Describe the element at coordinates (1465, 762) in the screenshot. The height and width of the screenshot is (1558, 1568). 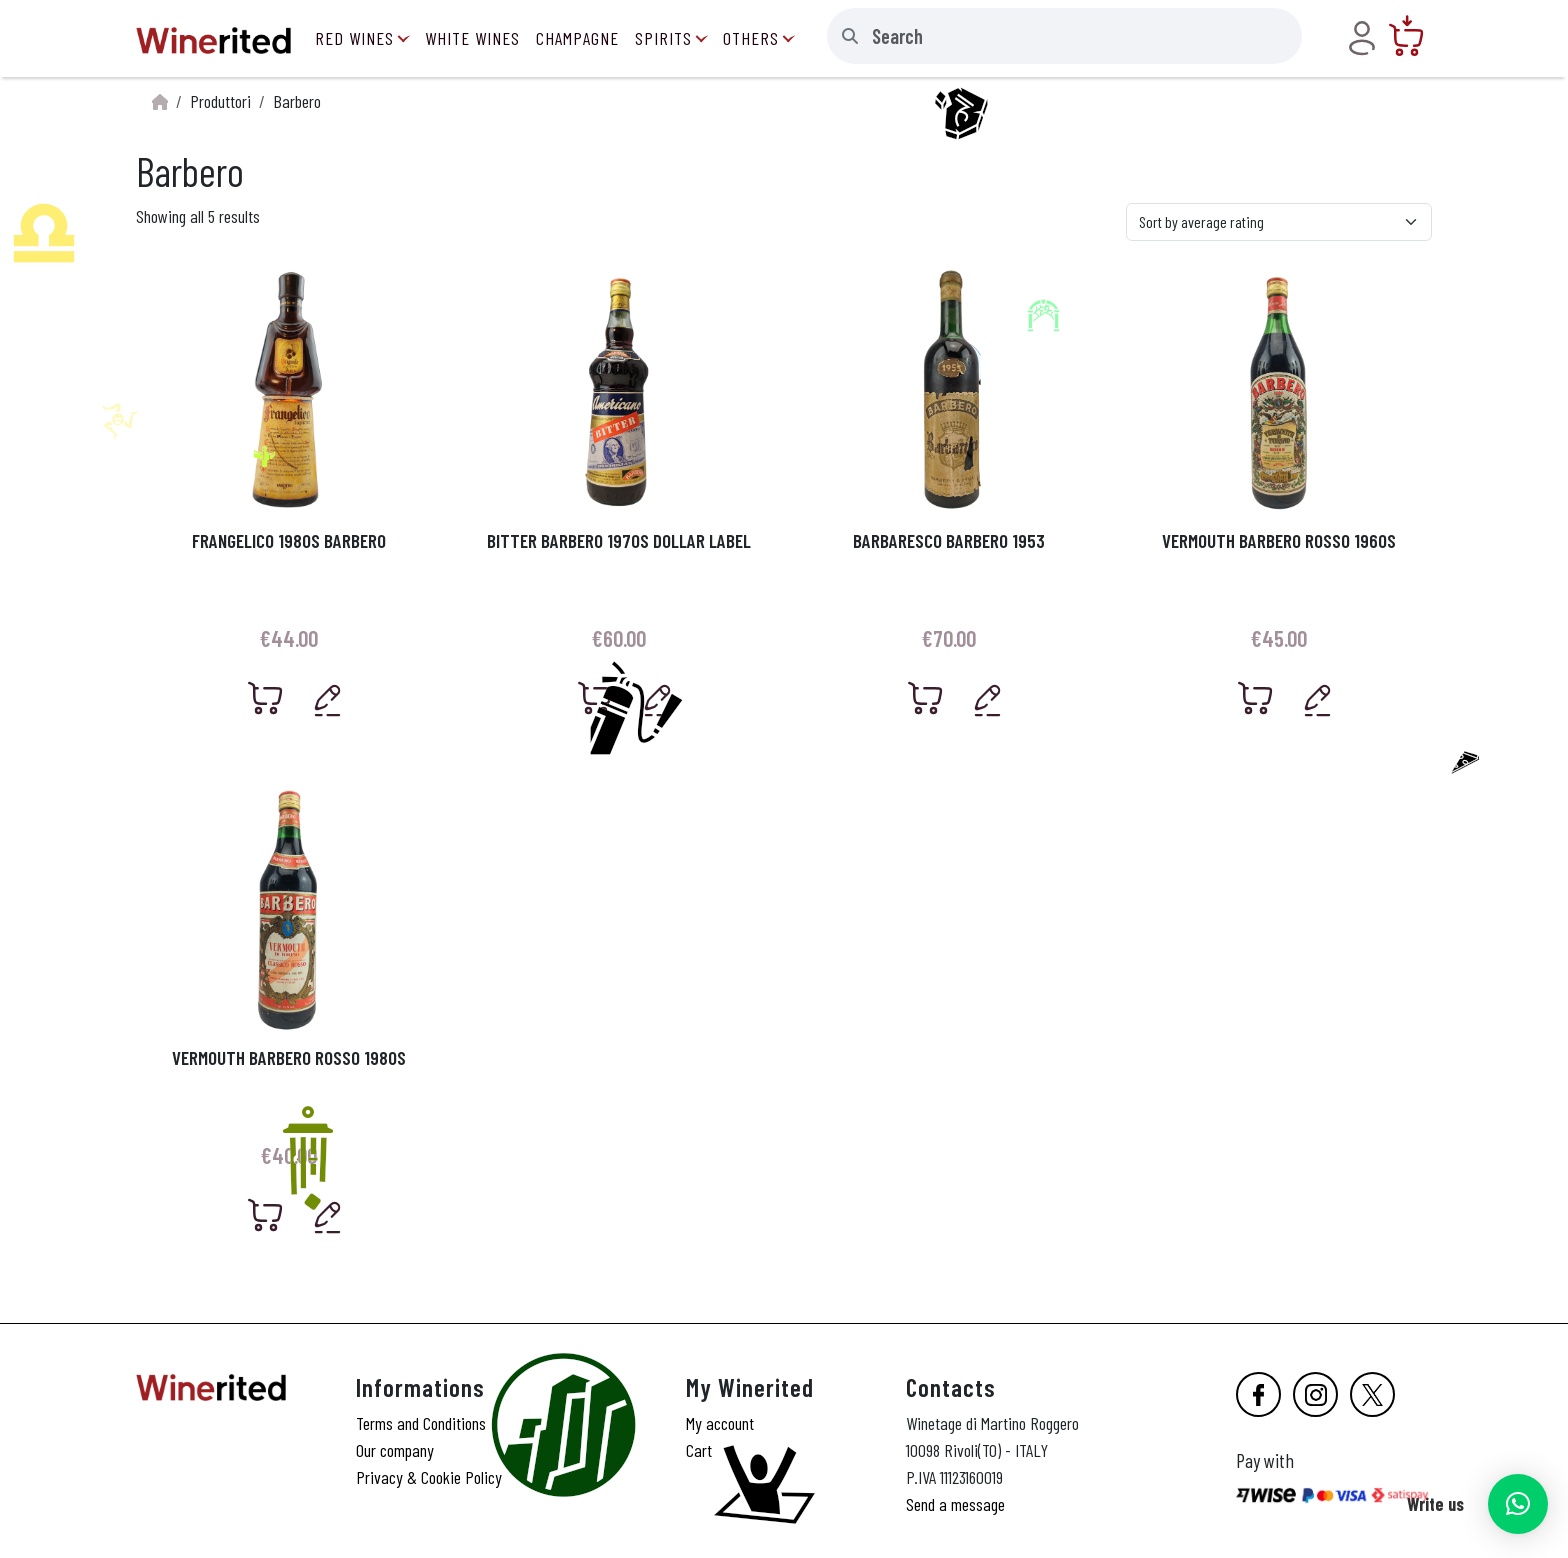
I see `order food or access food delivery services` at that location.